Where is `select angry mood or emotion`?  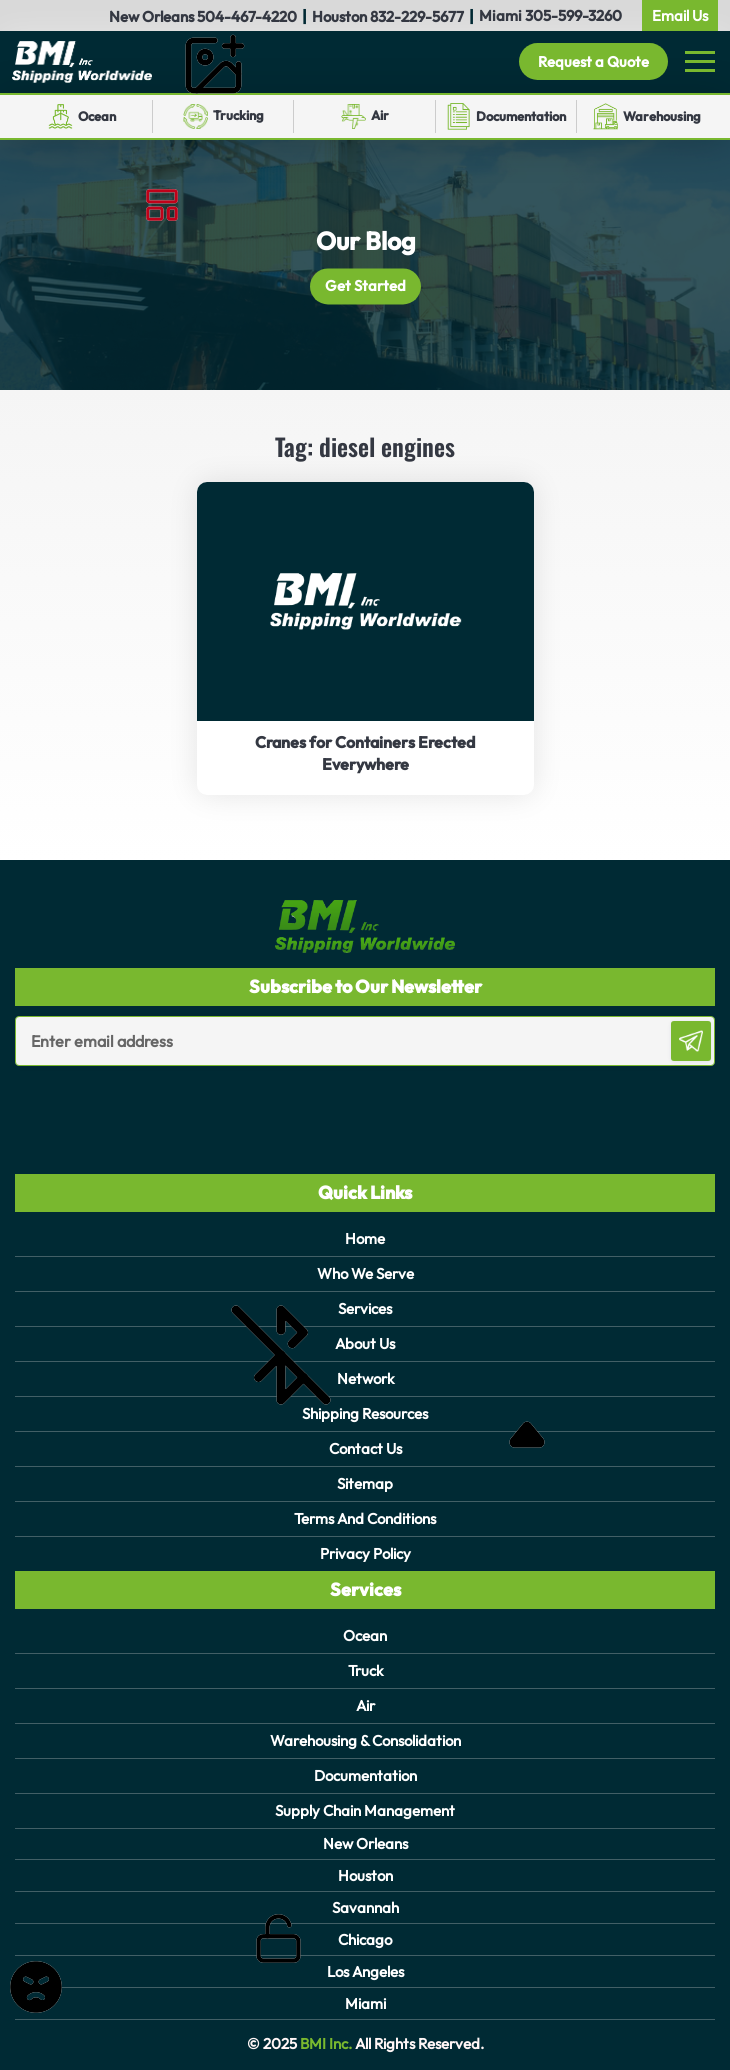
select angry mood or emotion is located at coordinates (36, 1987).